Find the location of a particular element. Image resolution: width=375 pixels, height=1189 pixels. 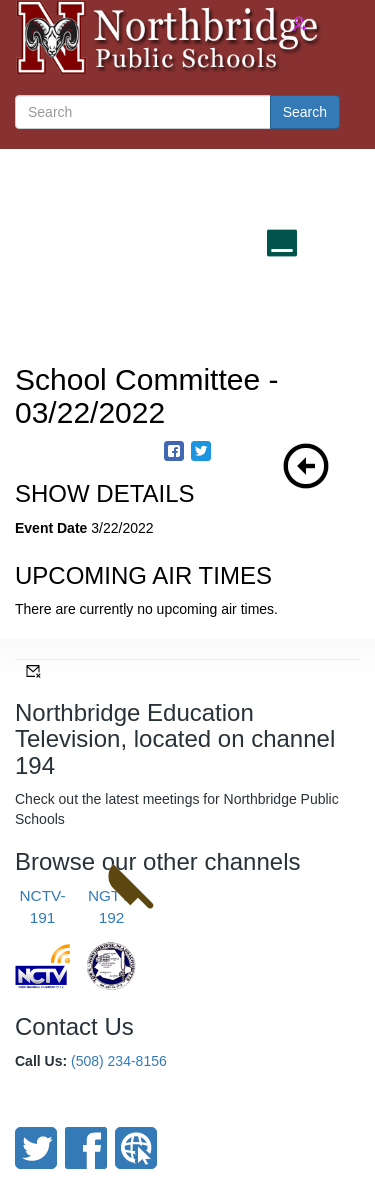

share user profile with others is located at coordinates (299, 24).